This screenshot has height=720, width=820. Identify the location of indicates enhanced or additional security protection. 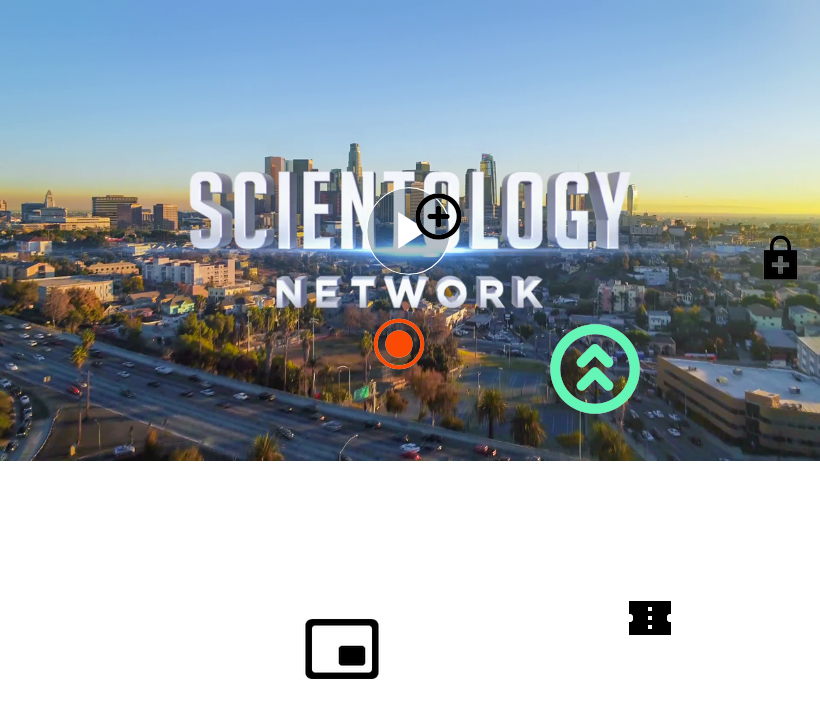
(780, 258).